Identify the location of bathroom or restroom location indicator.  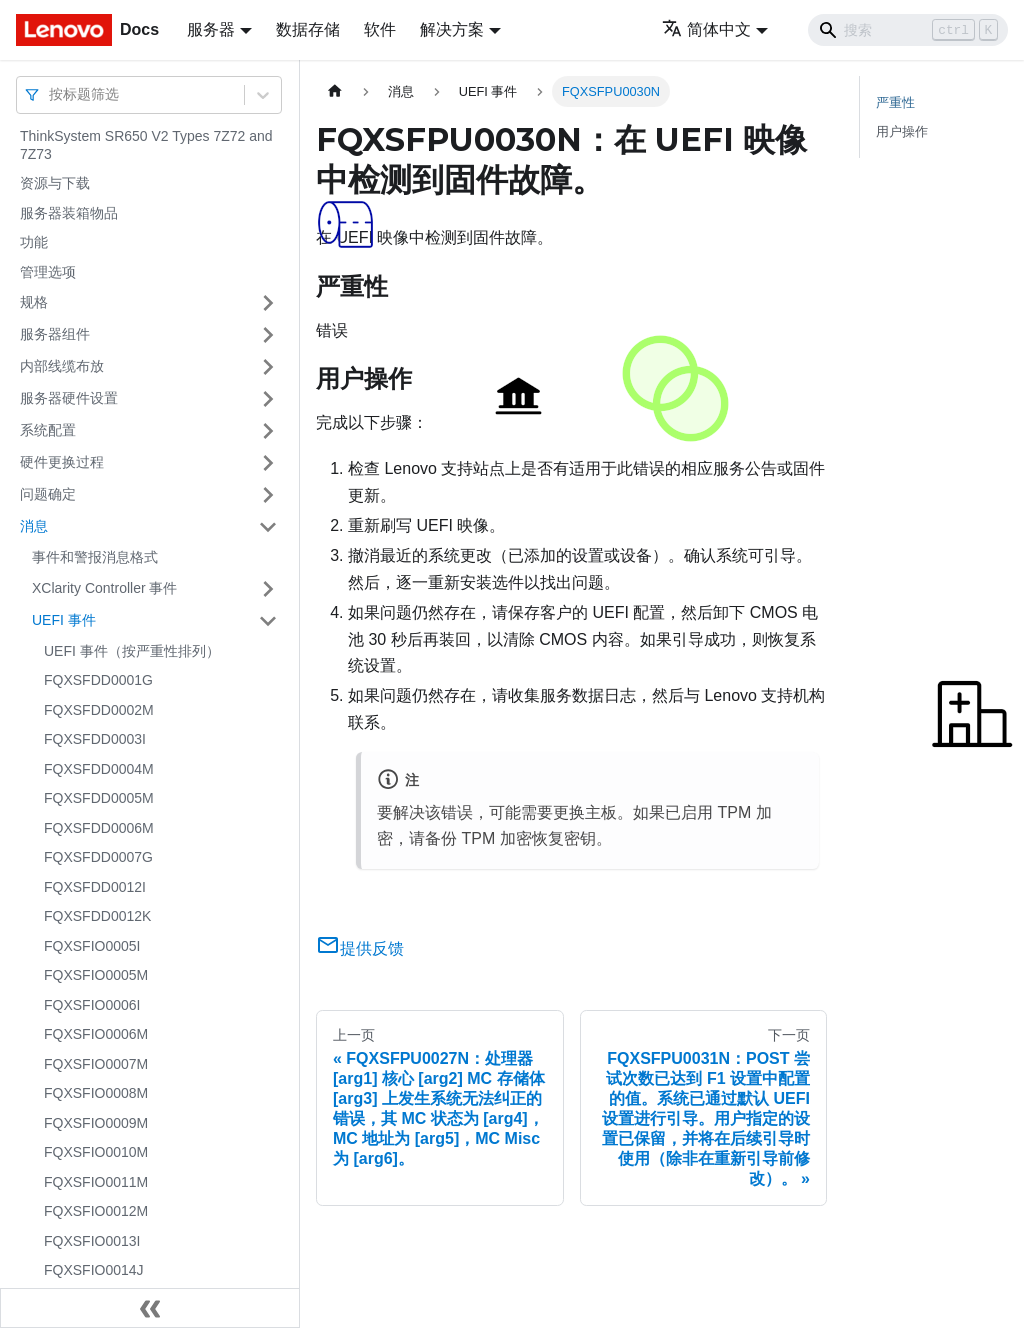
(345, 224).